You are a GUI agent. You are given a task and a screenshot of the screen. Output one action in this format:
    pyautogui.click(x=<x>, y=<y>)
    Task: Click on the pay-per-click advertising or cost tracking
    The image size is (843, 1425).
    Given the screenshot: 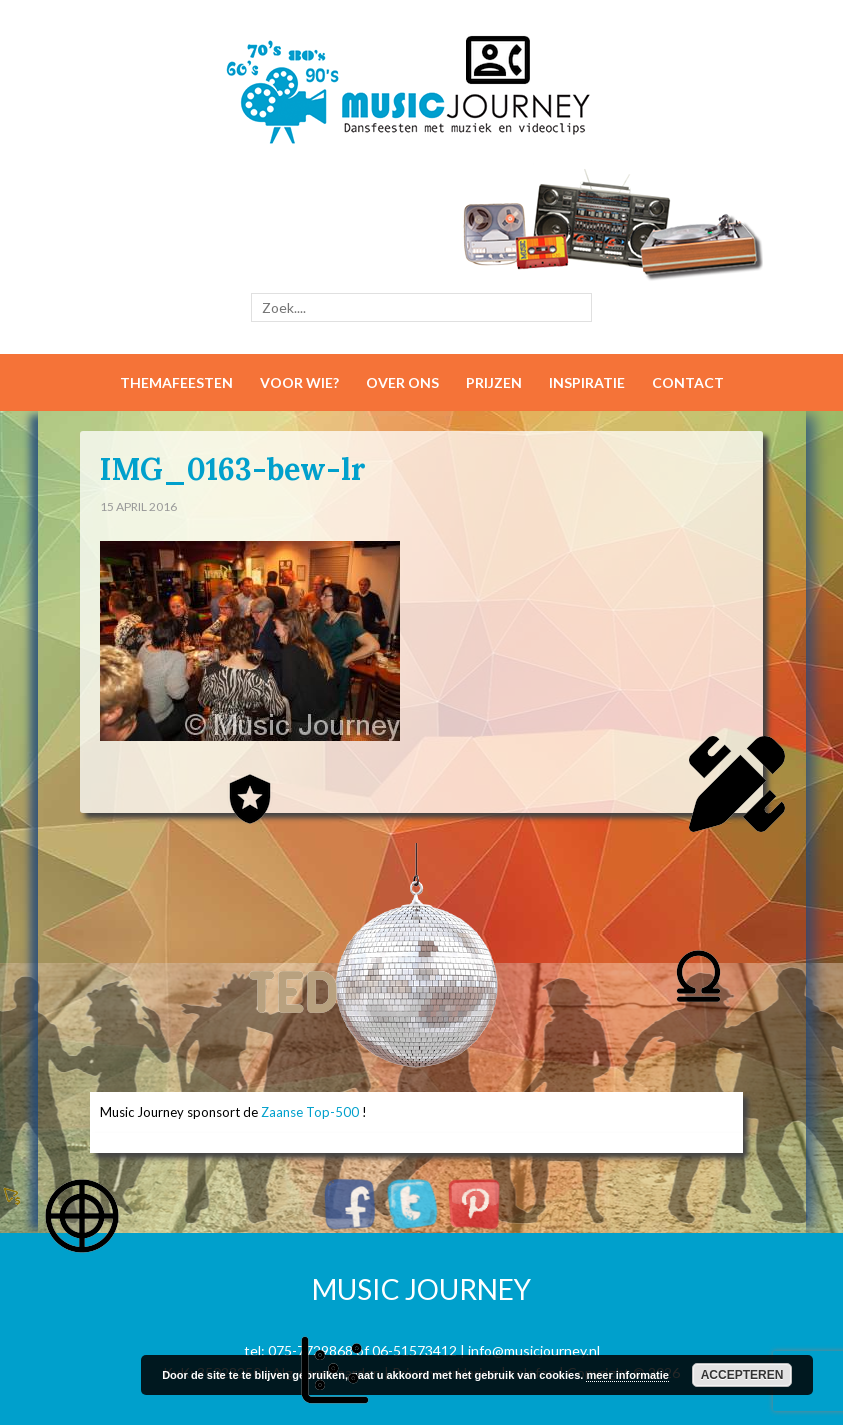 What is the action you would take?
    pyautogui.click(x=11, y=1195)
    